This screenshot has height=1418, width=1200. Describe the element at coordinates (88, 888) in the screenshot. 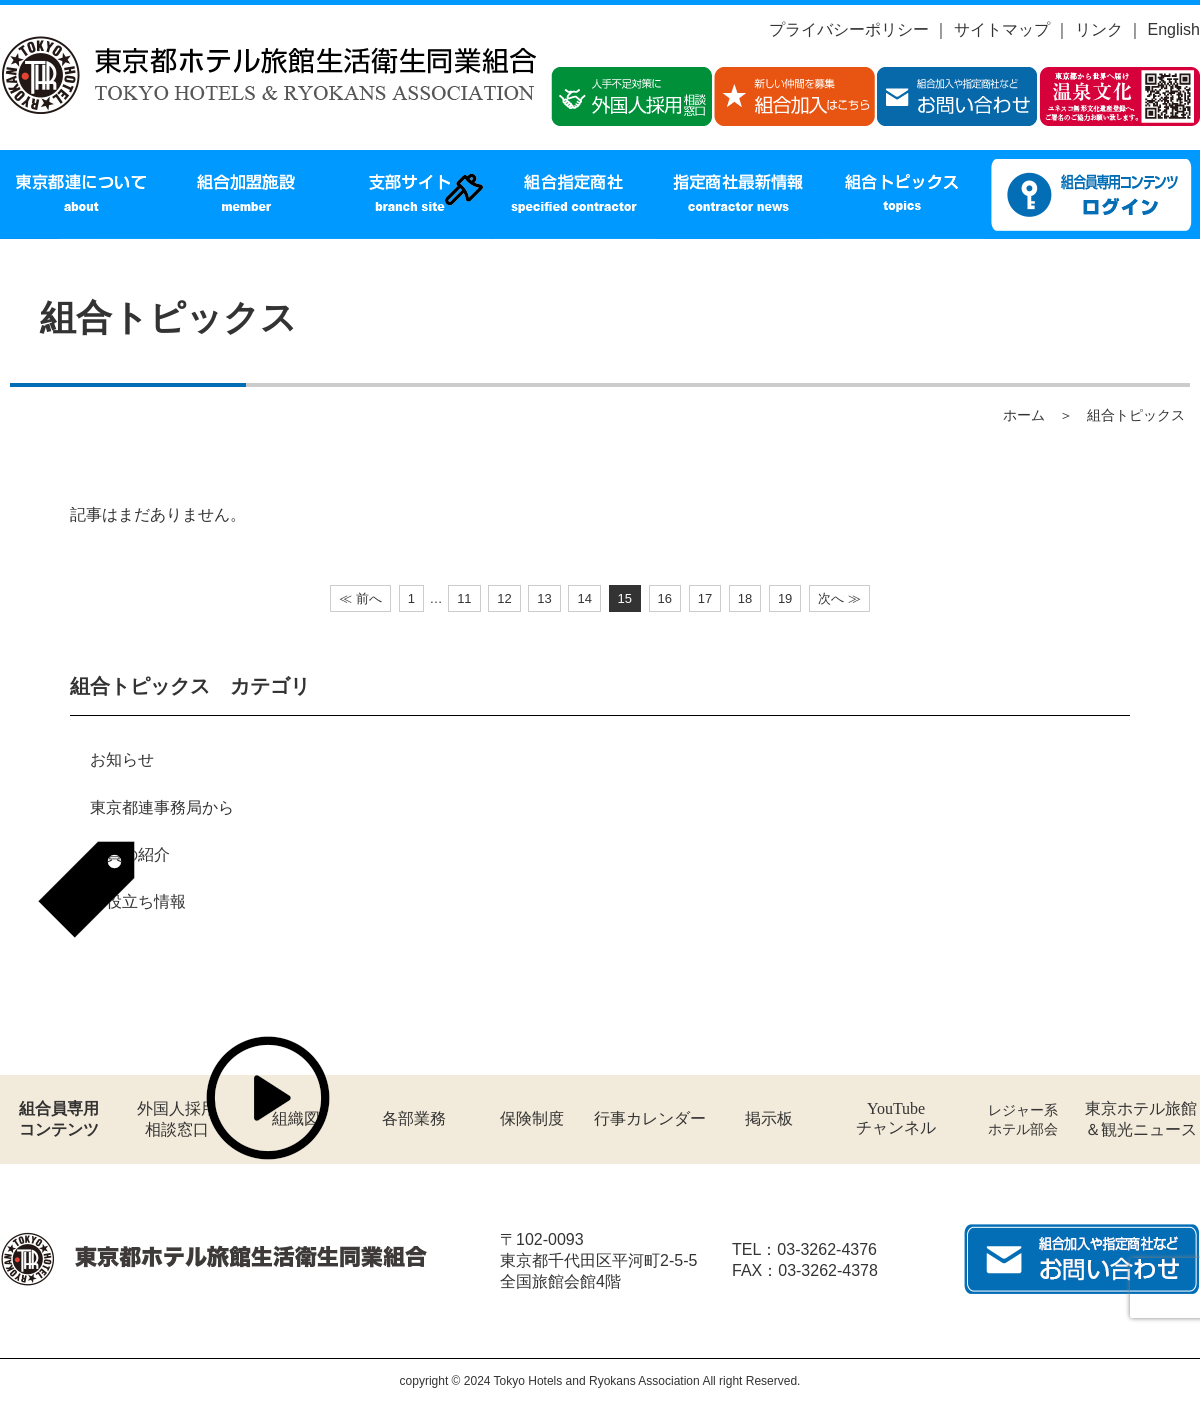

I see `view or apply tags to an item` at that location.